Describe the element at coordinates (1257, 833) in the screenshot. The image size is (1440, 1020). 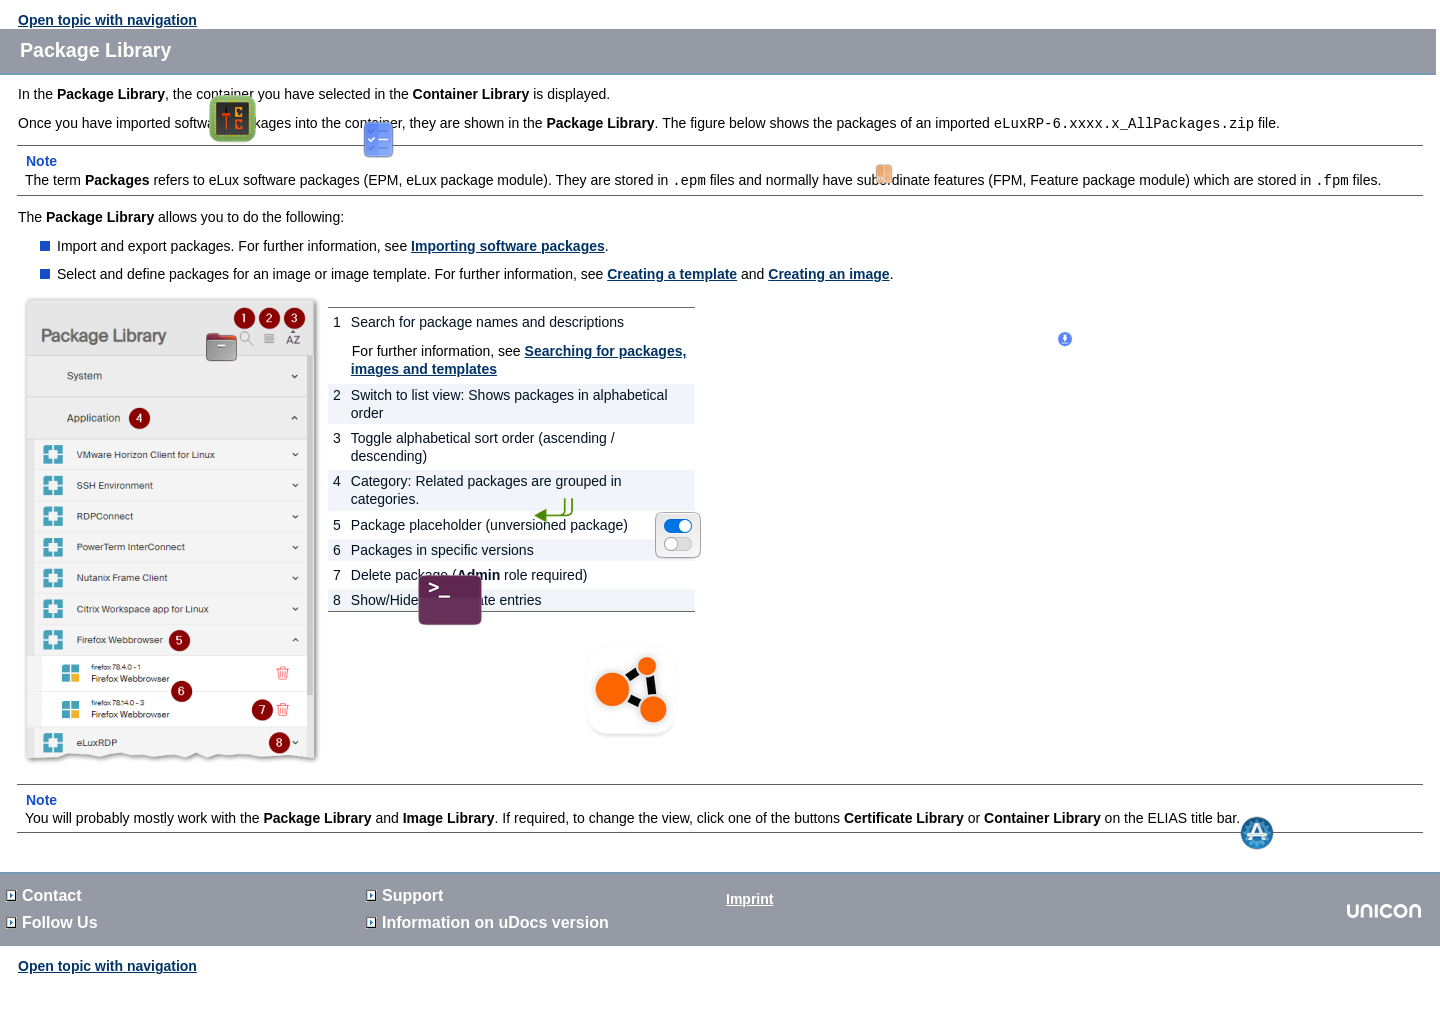
I see `open software properties or driver settings` at that location.